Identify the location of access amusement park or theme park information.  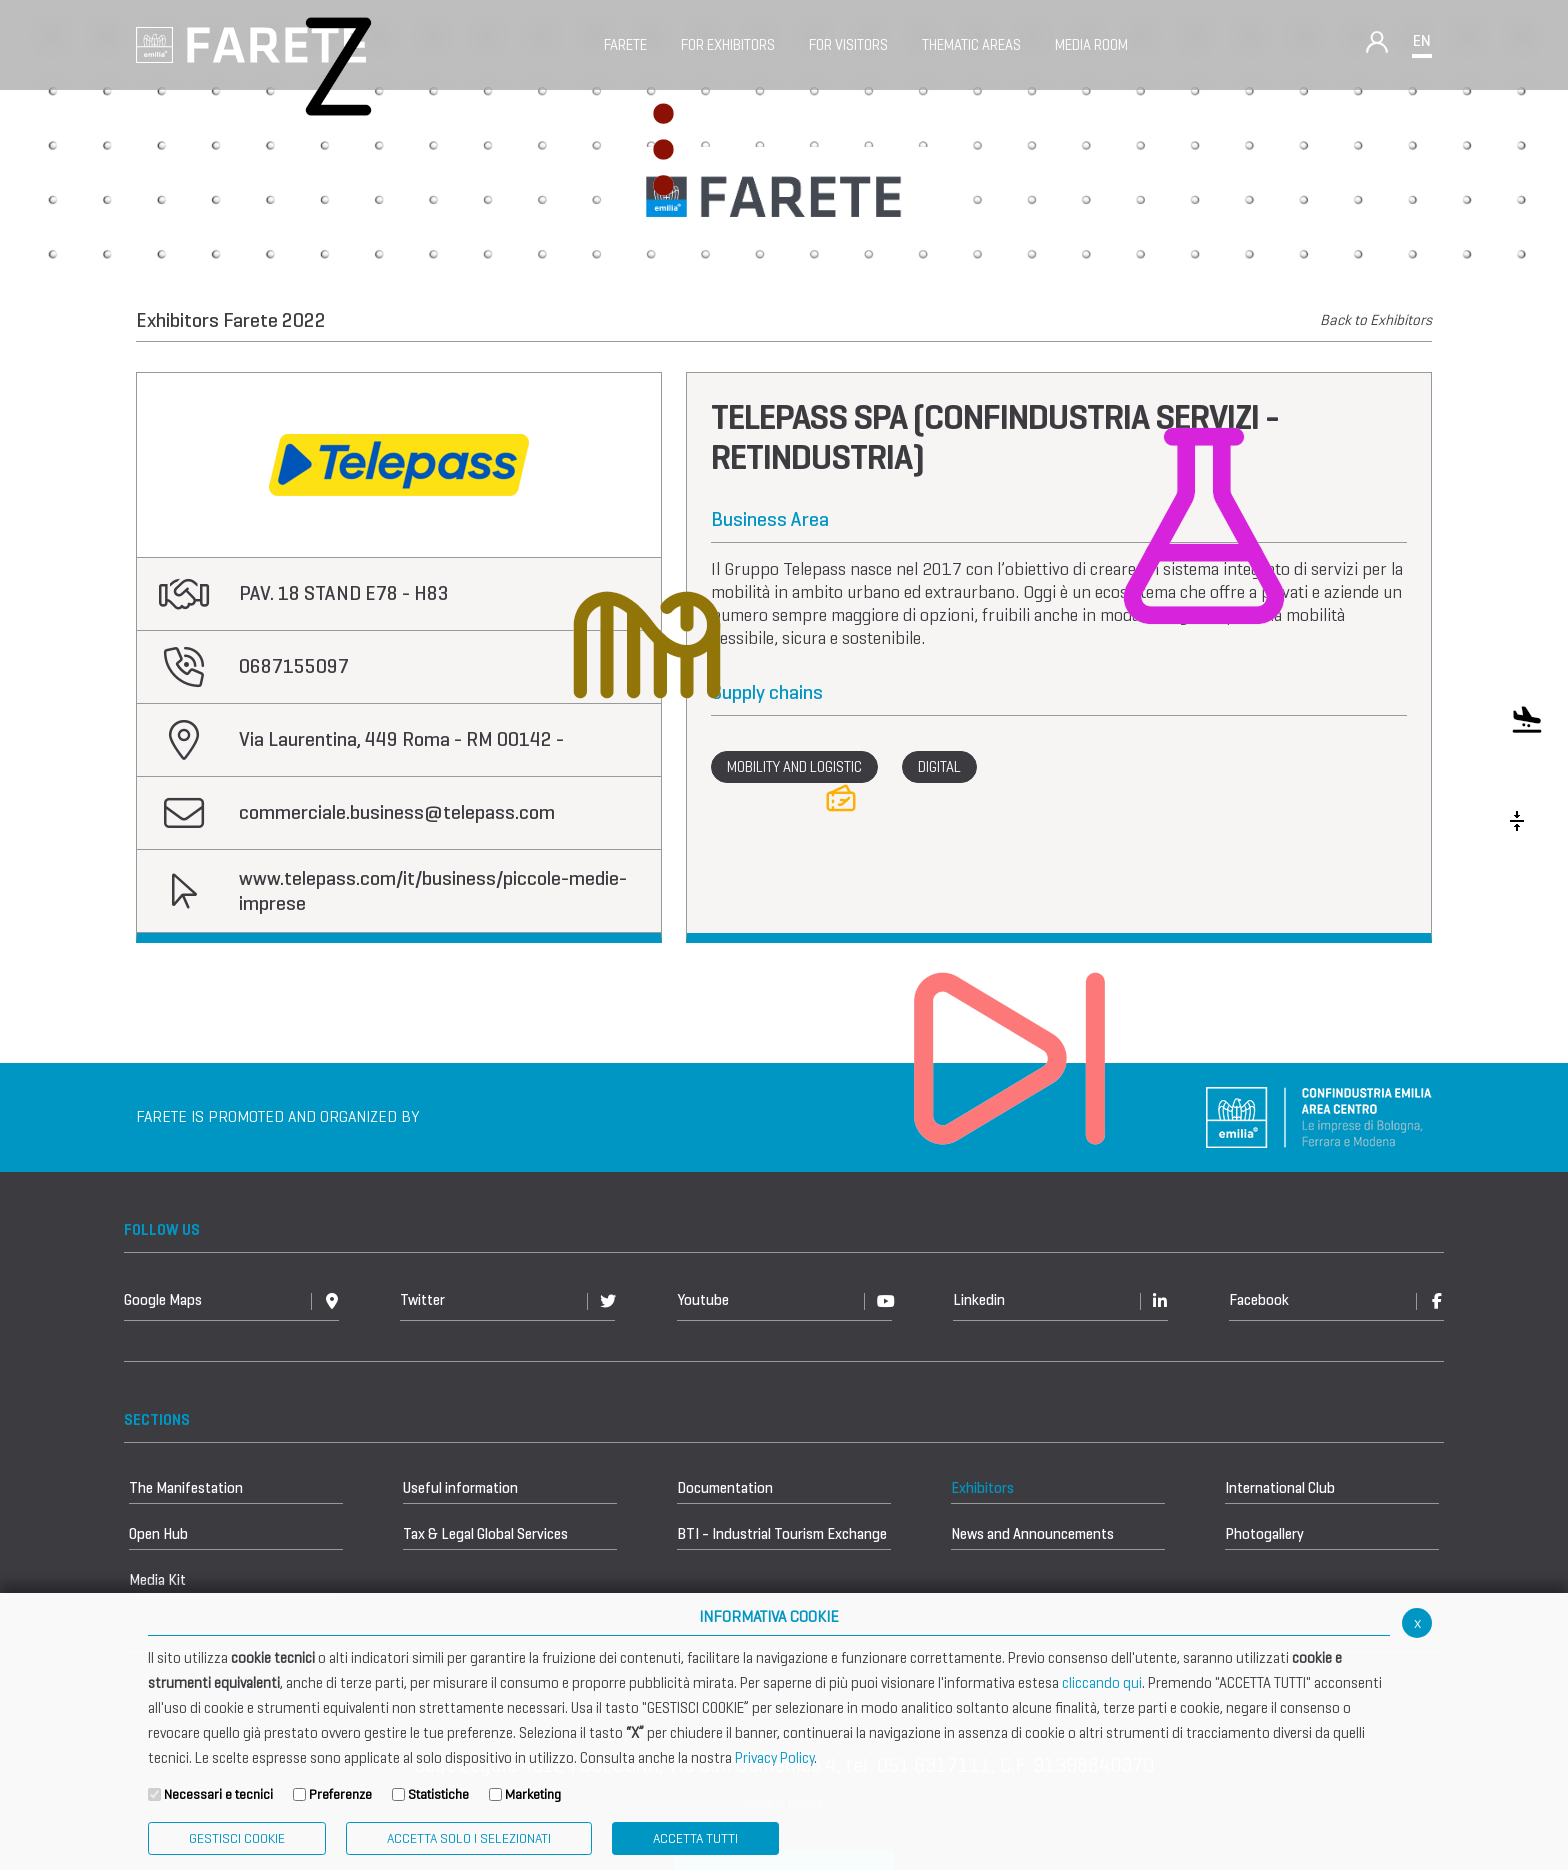
(647, 645).